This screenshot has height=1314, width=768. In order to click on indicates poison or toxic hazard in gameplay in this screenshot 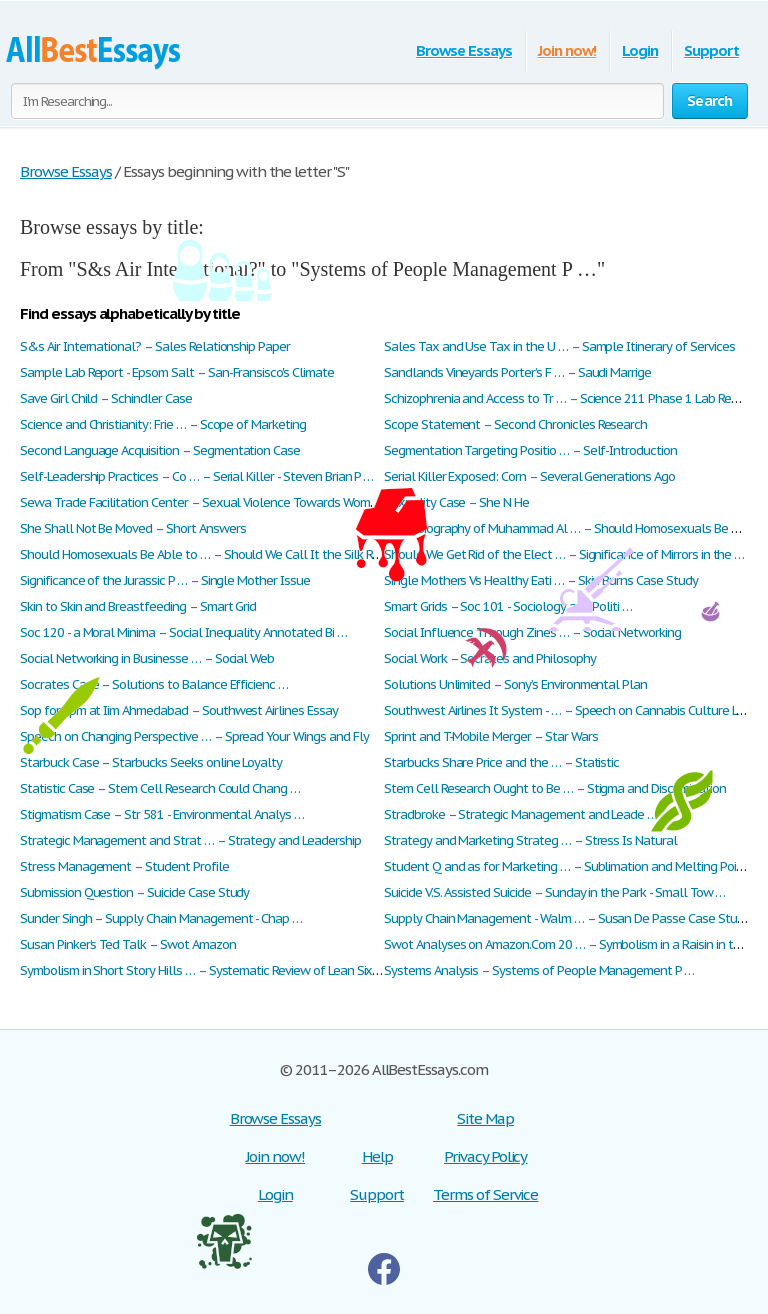, I will do `click(224, 1241)`.